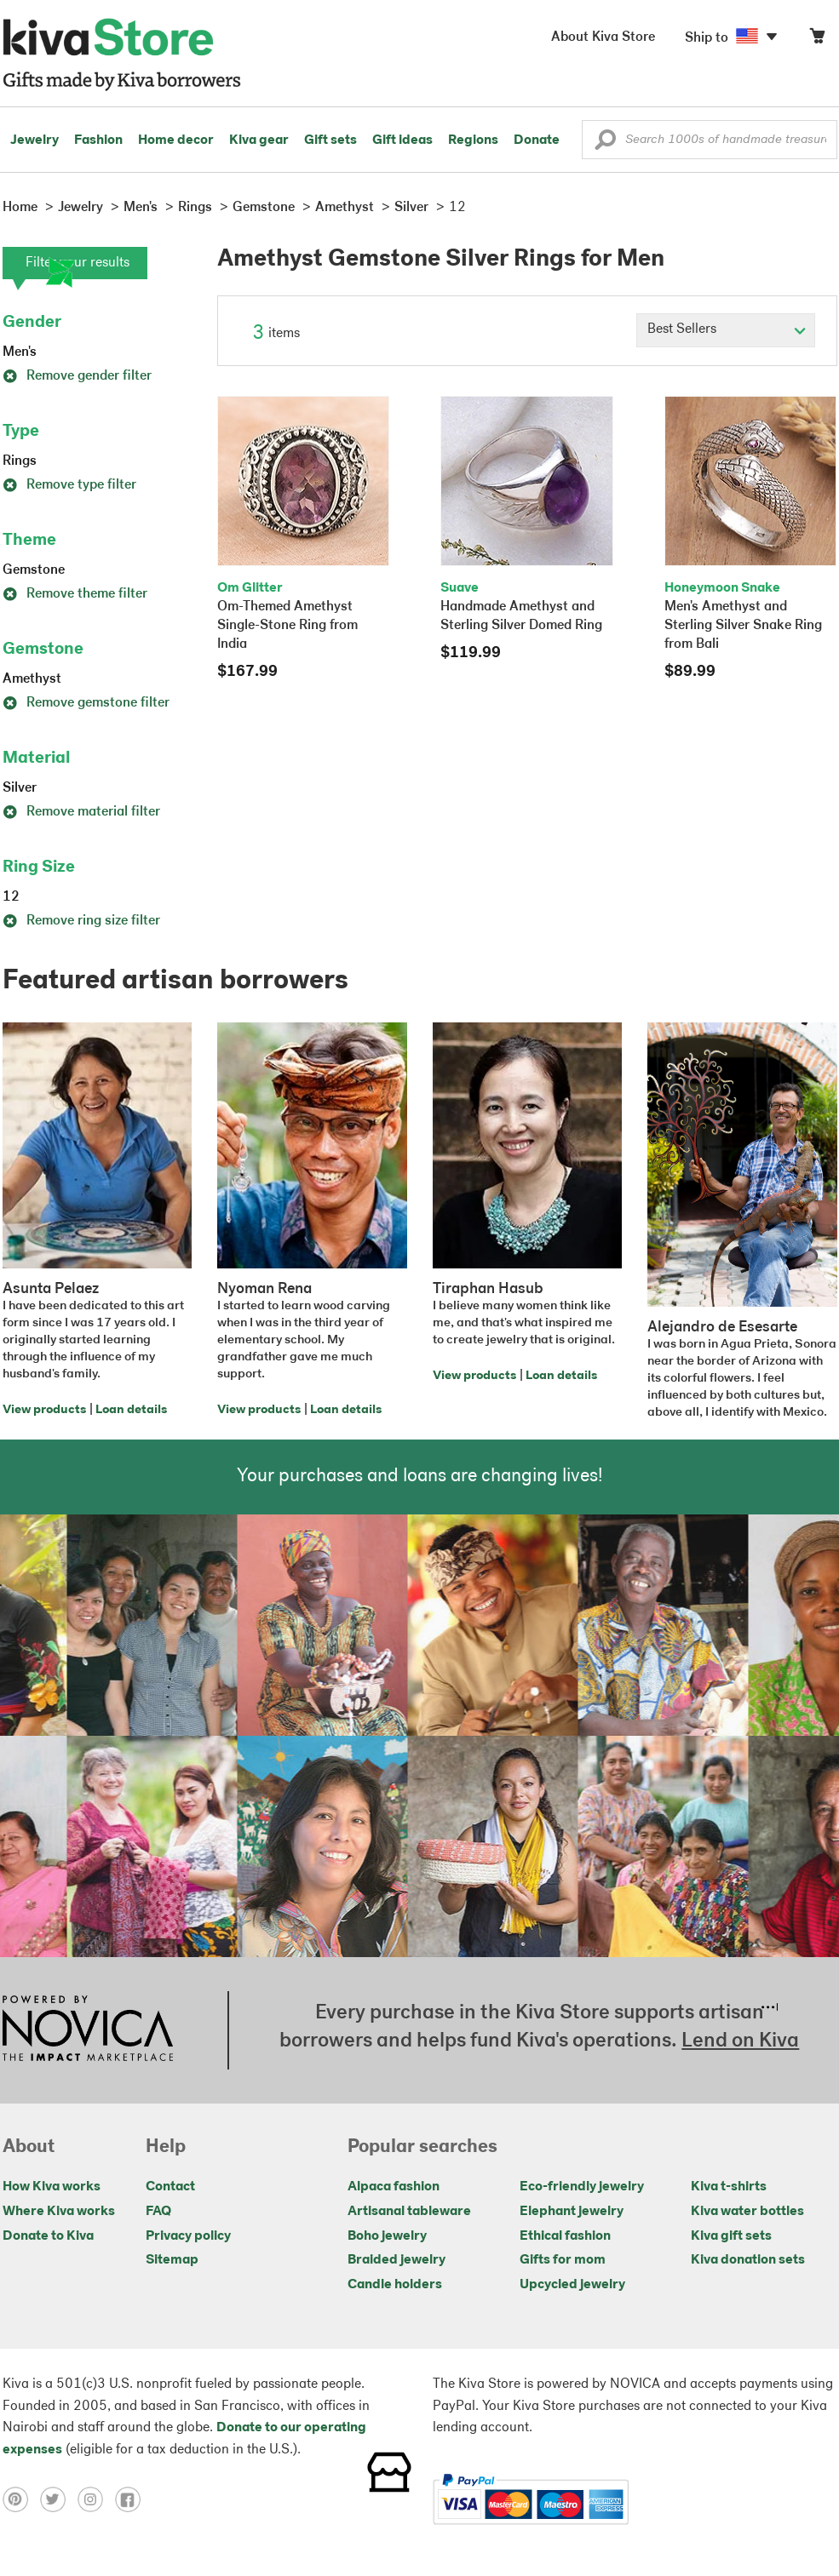 The width and height of the screenshot is (839, 2576). Describe the element at coordinates (60, 272) in the screenshot. I see `link to MODX content management system` at that location.